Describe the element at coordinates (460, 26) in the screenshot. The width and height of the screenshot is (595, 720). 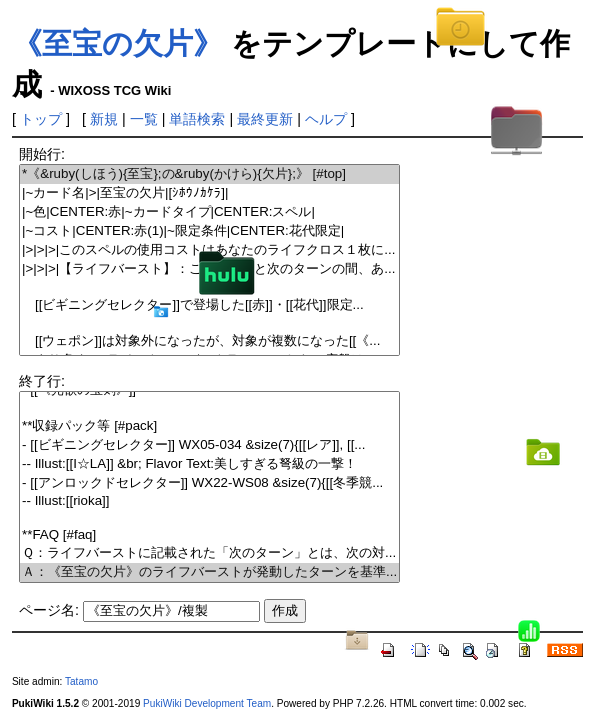
I see `access temporary files folder` at that location.